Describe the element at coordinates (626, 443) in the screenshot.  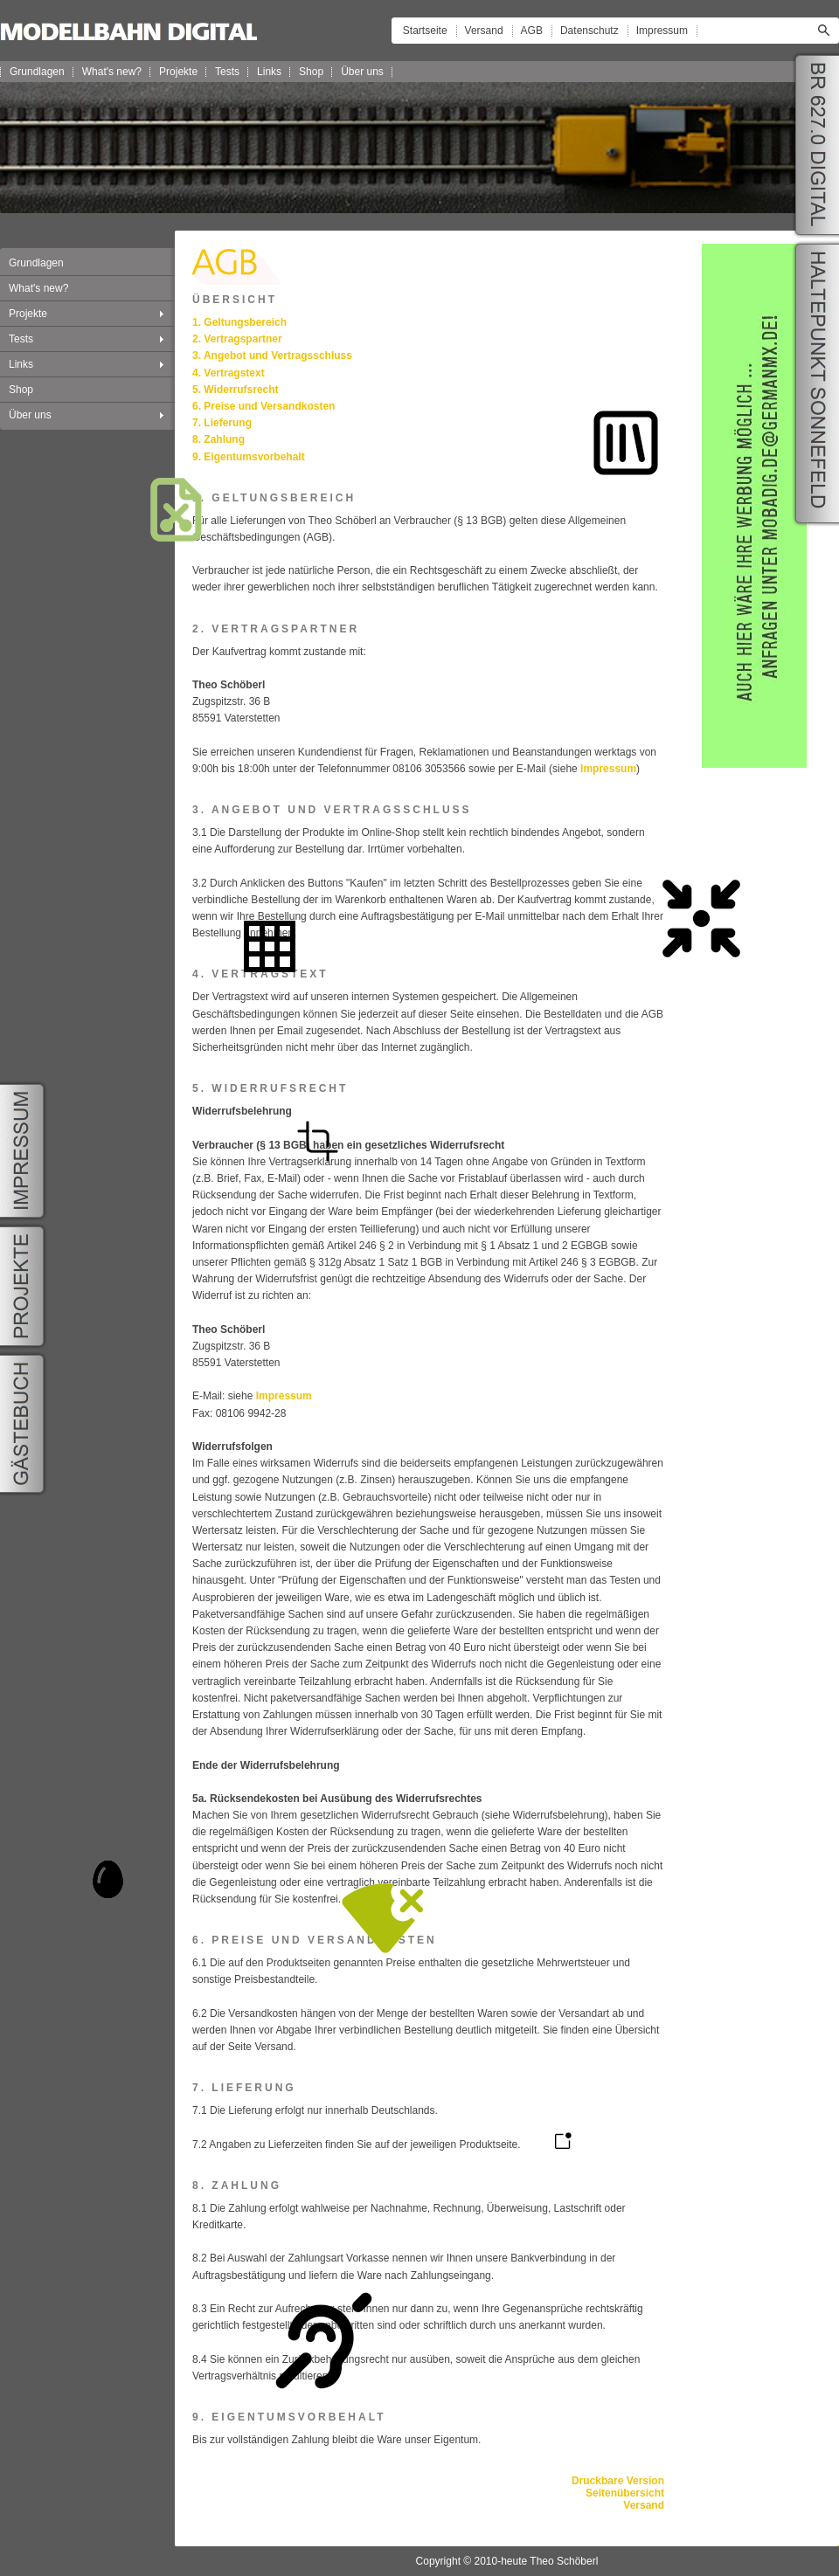
I see `access your media library` at that location.